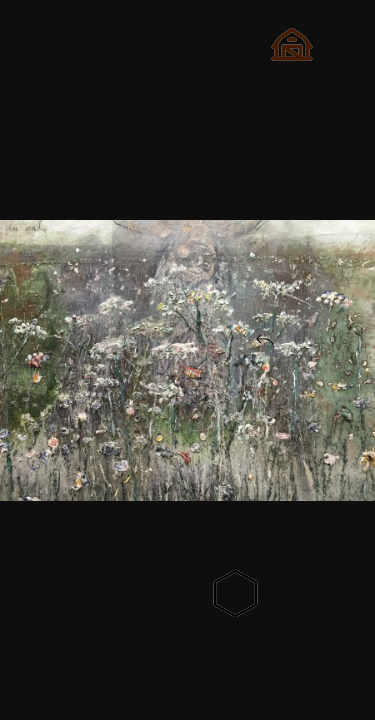 This screenshot has height=720, width=375. Describe the element at coordinates (292, 47) in the screenshot. I see `access farm or agricultural settings` at that location.